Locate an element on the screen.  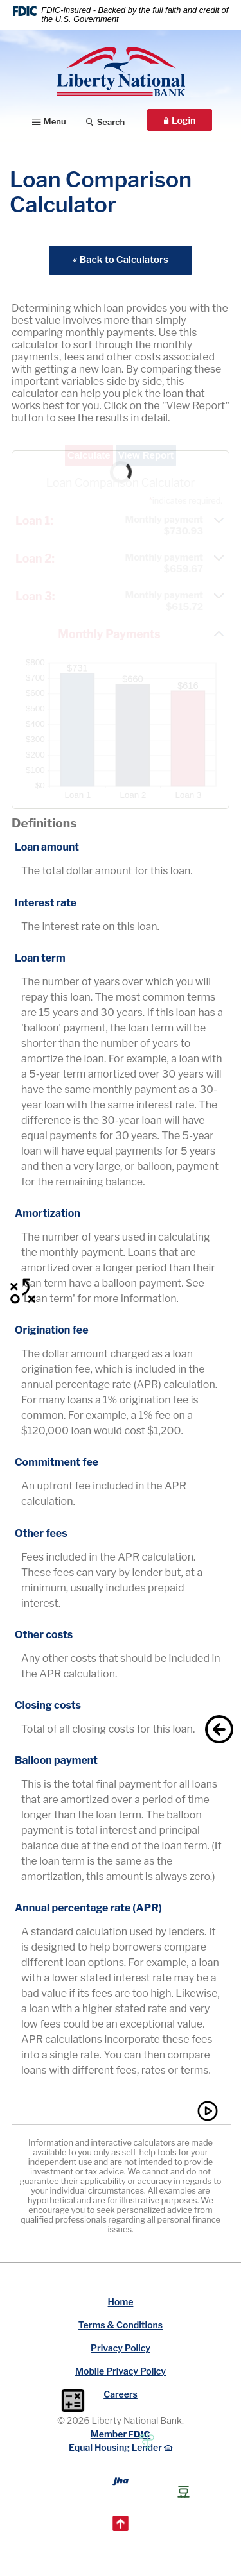
go back to the previous screen is located at coordinates (219, 1729).